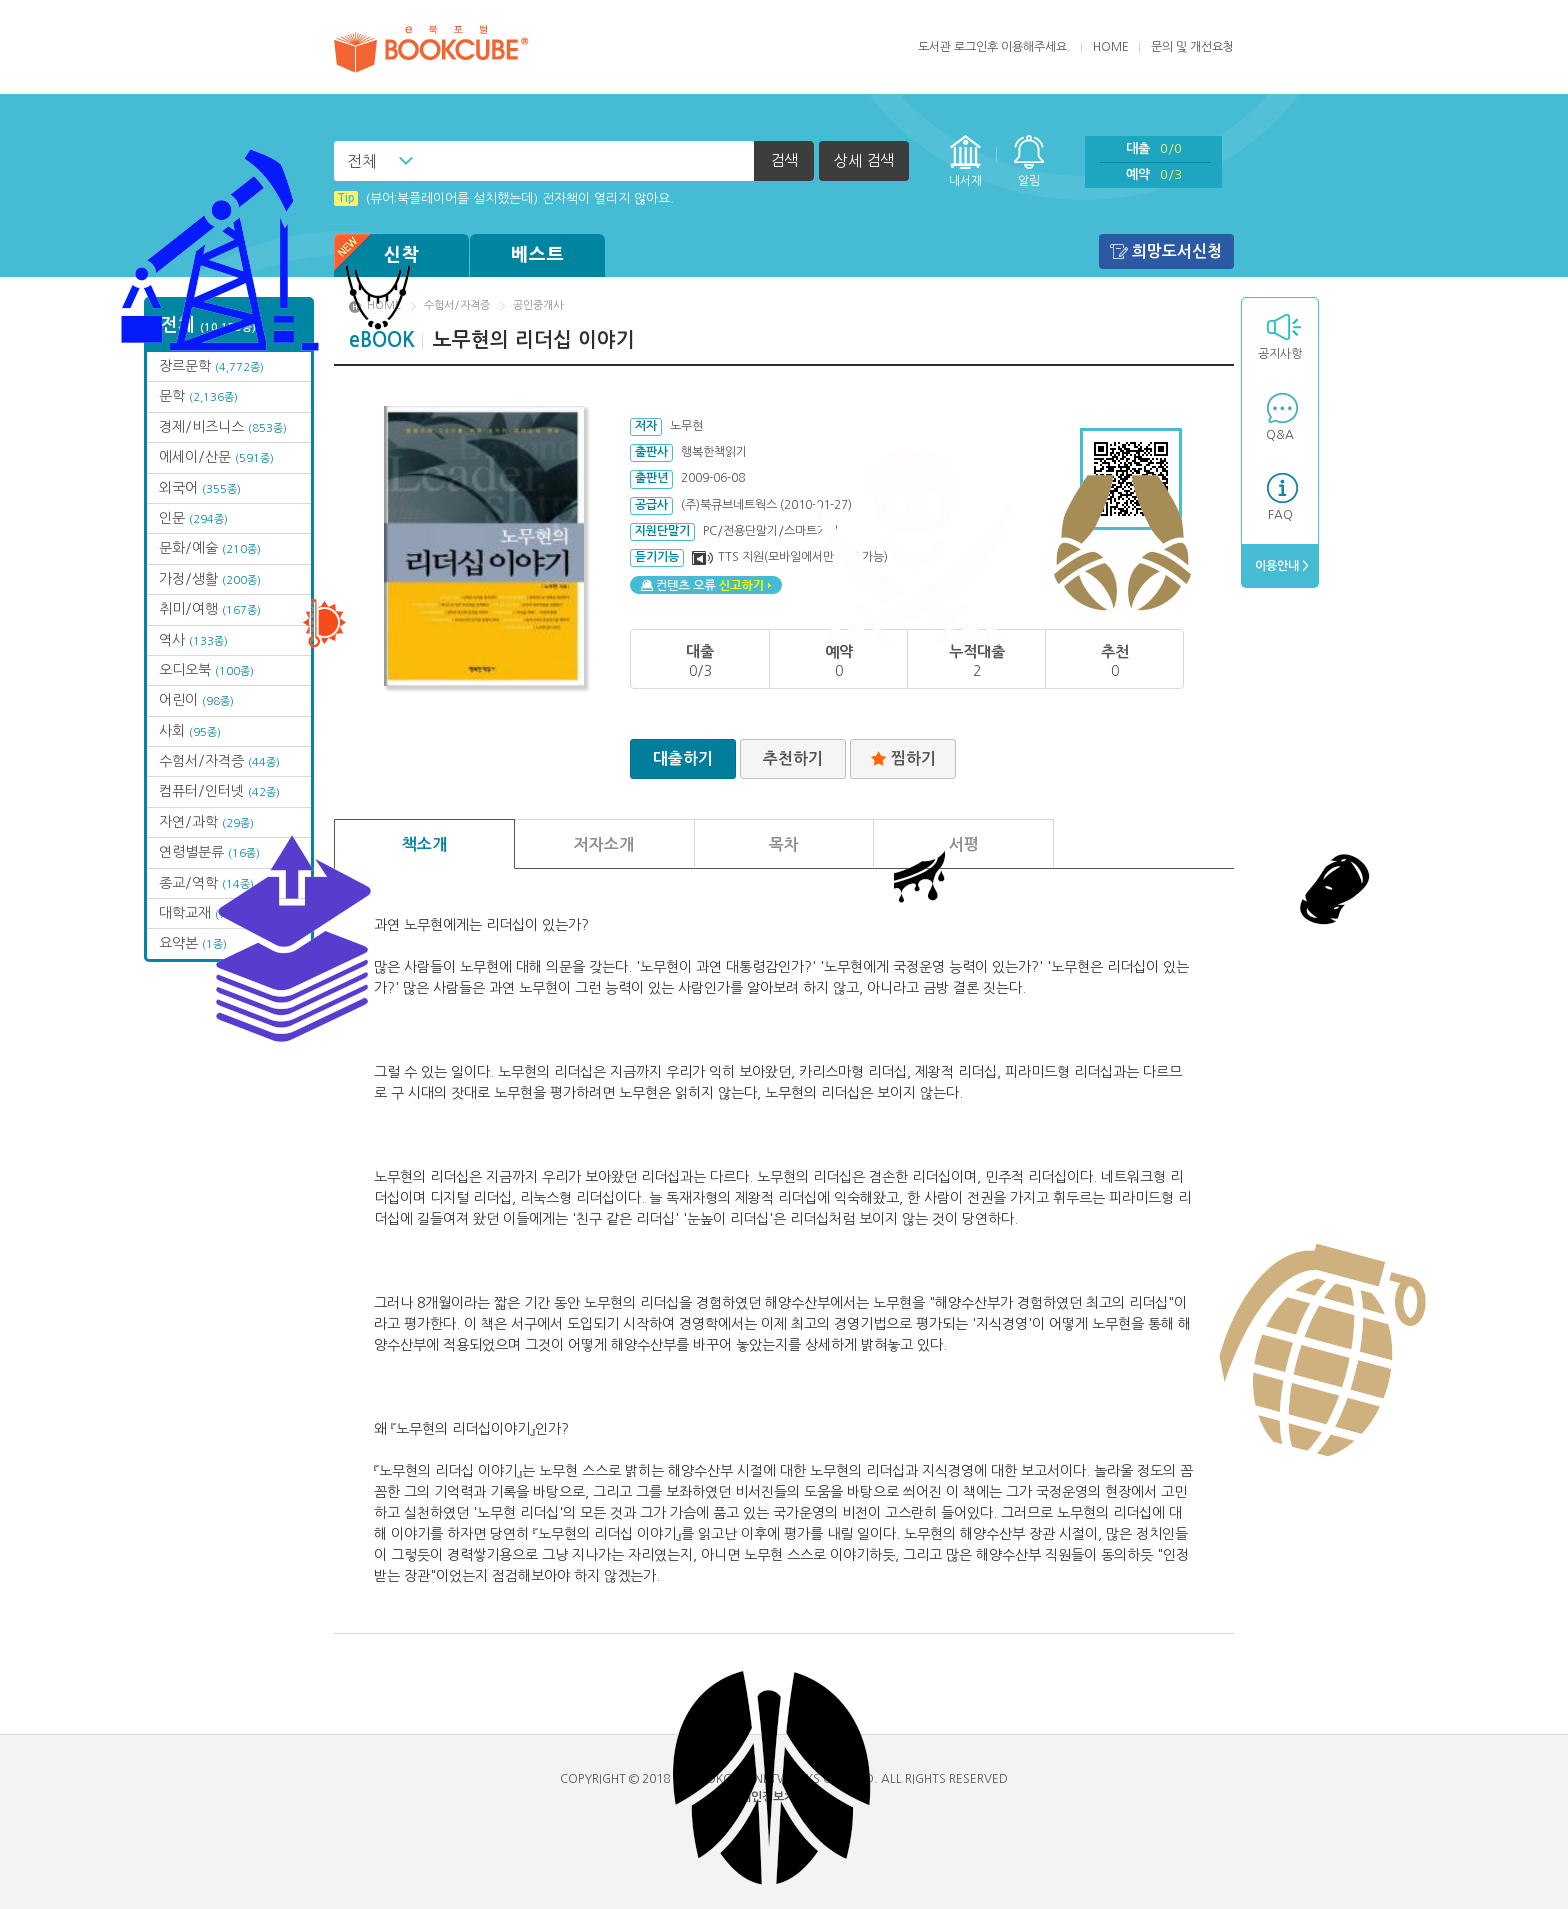 The width and height of the screenshot is (1568, 1909). Describe the element at coordinates (919, 876) in the screenshot. I see `indicates a critical hit or bleeding damage effect` at that location.